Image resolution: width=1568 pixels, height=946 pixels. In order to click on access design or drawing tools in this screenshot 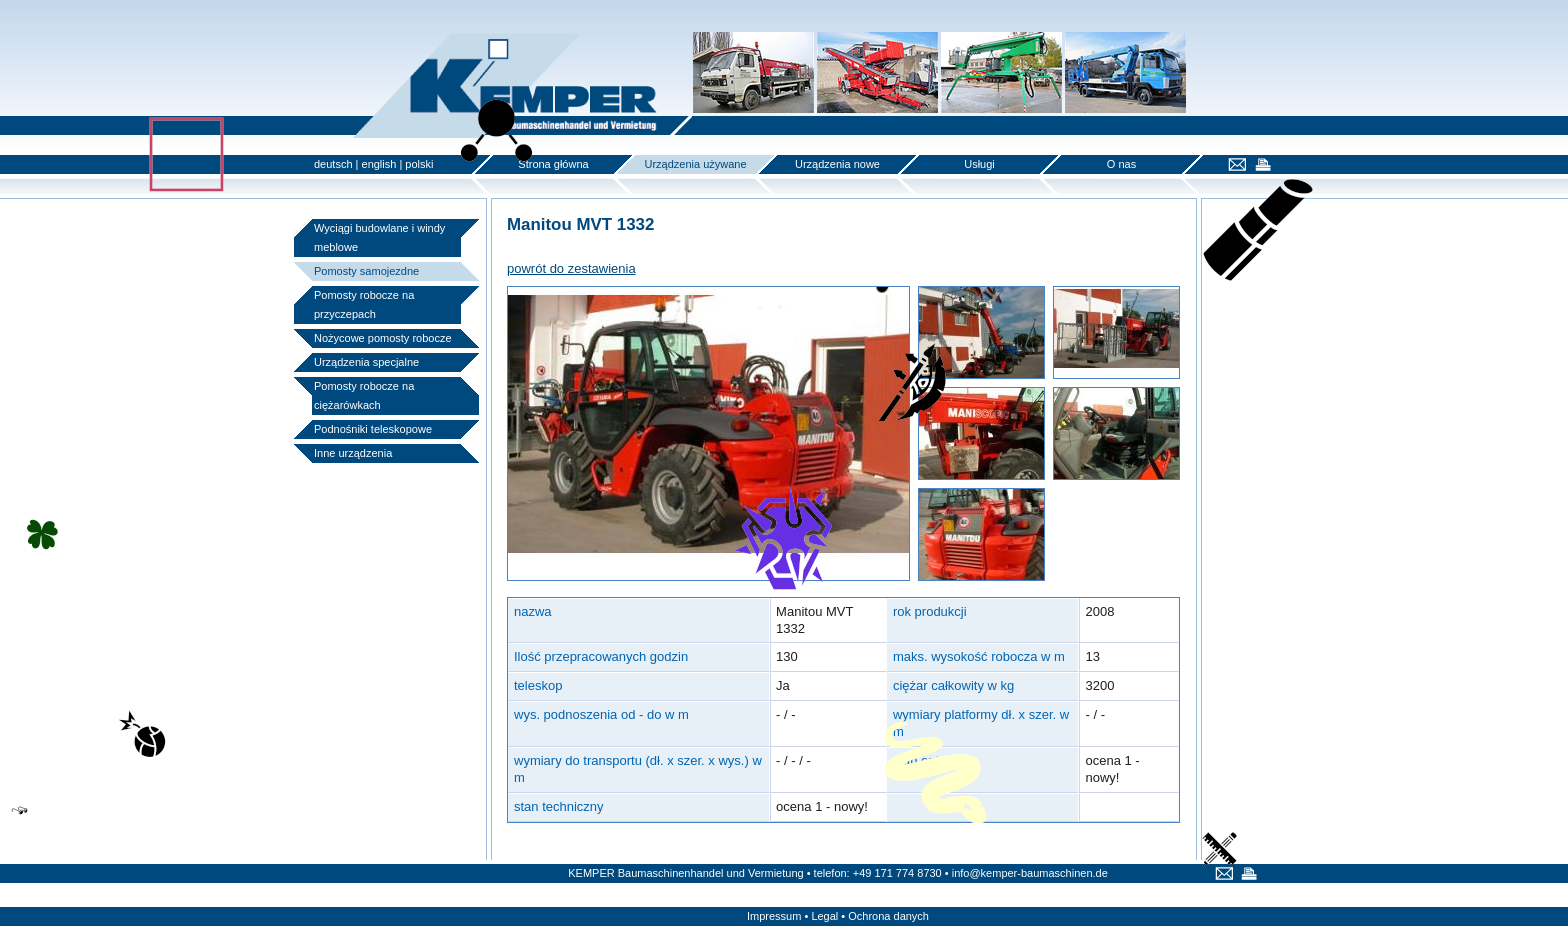, I will do `click(1219, 849)`.